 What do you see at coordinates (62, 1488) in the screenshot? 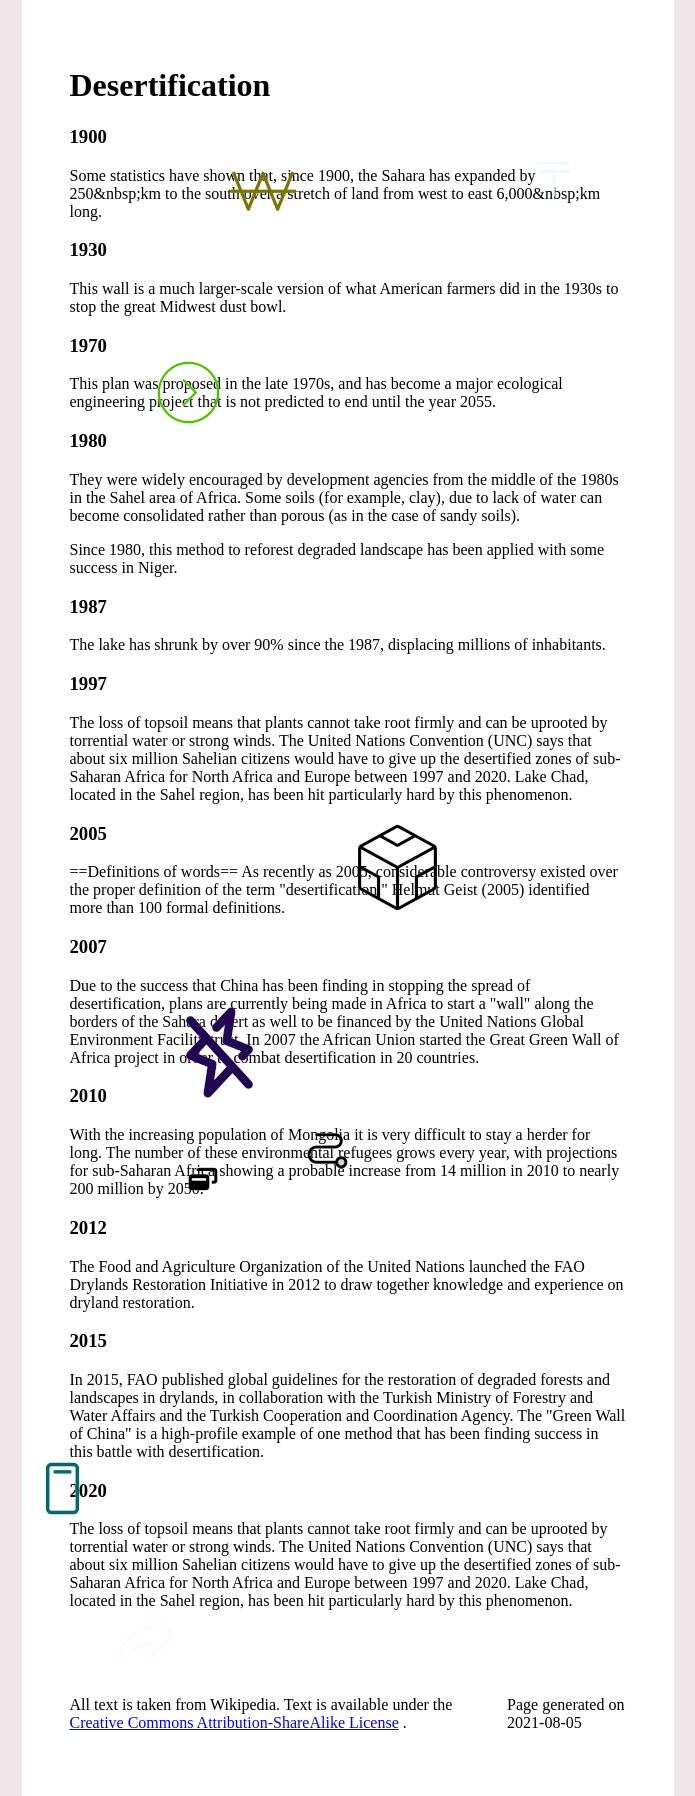
I see `access device speaker settings` at bounding box center [62, 1488].